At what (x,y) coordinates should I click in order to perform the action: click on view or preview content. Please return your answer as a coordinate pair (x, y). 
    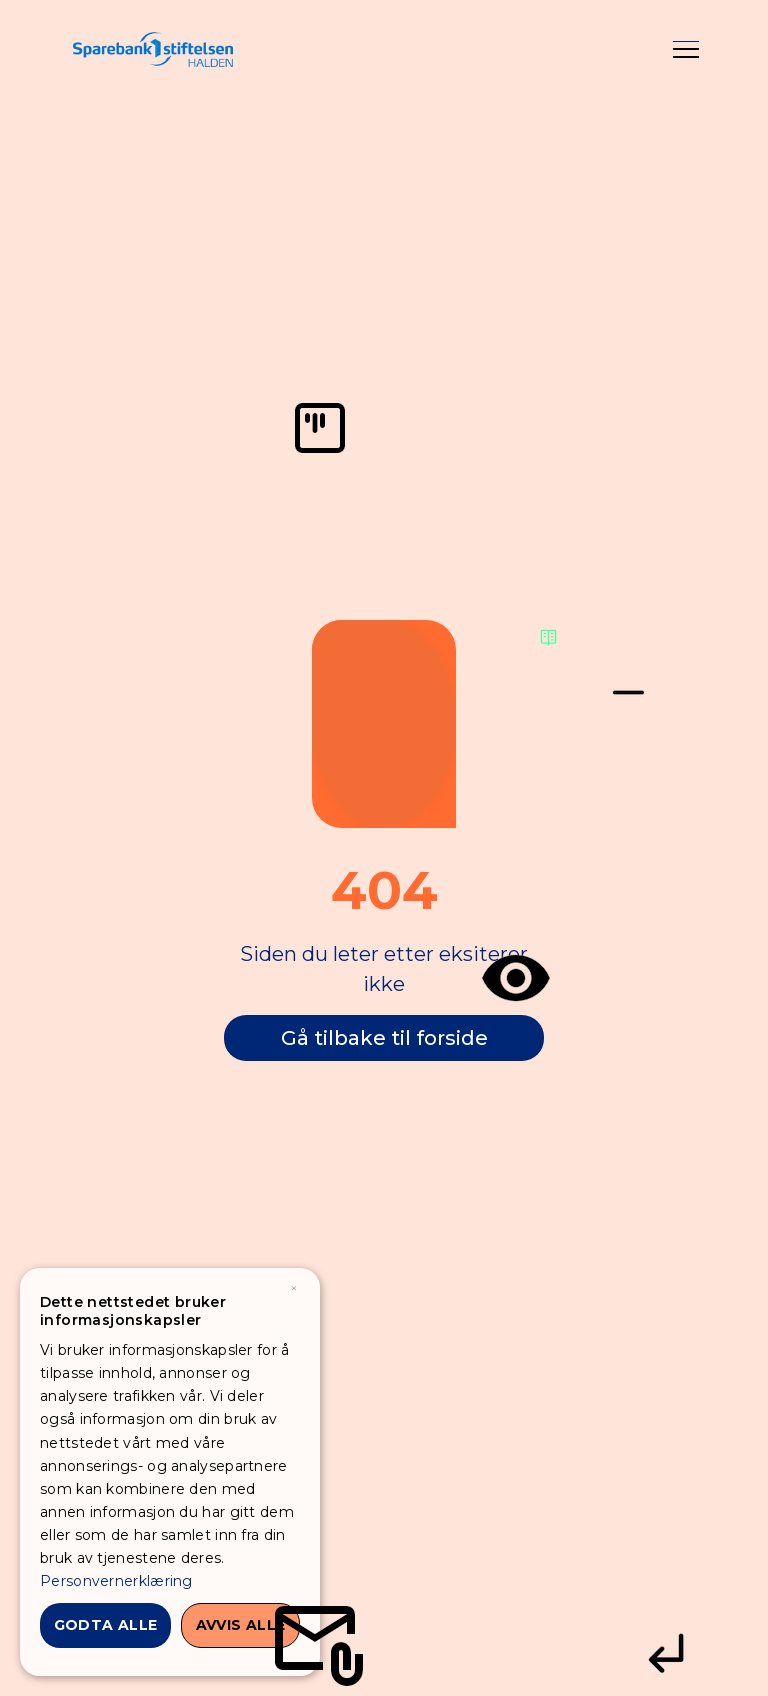
    Looking at the image, I should click on (516, 978).